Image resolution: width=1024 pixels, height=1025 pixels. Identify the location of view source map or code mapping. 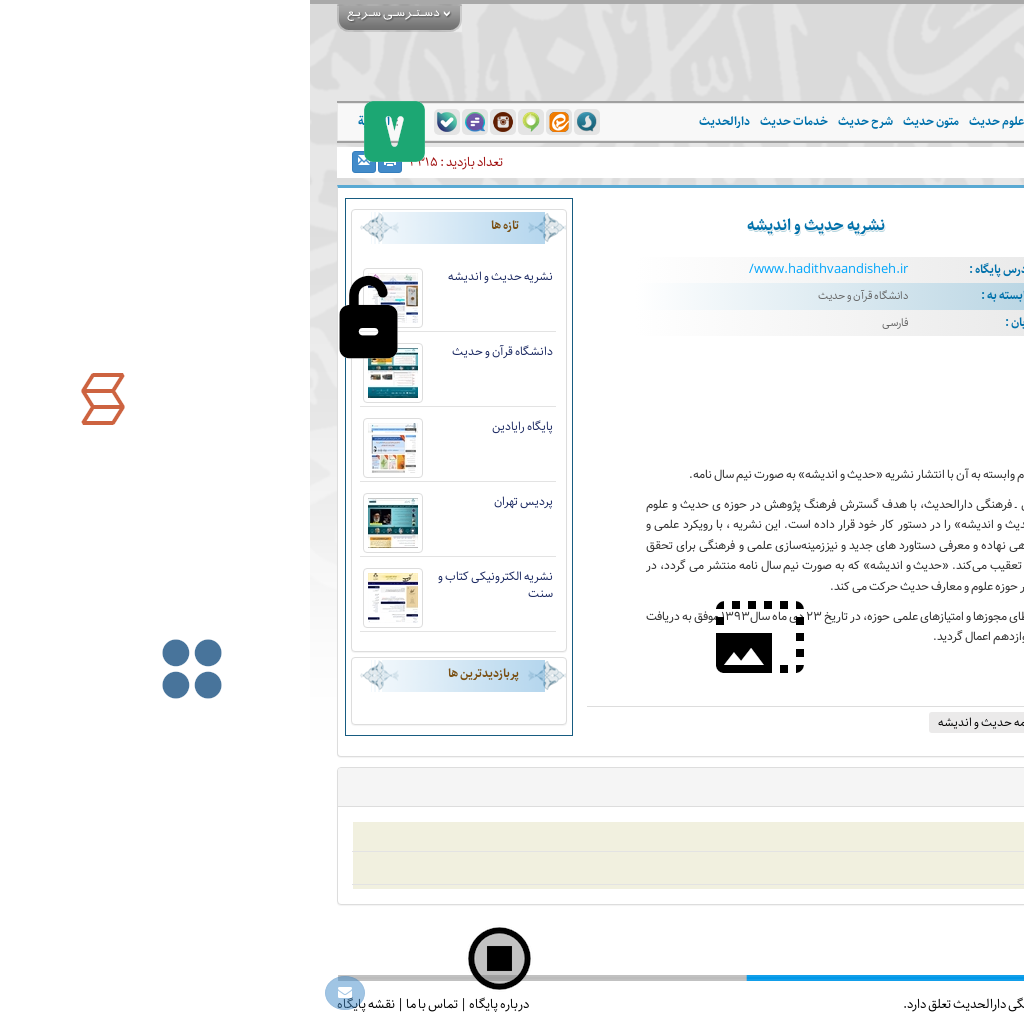
(103, 399).